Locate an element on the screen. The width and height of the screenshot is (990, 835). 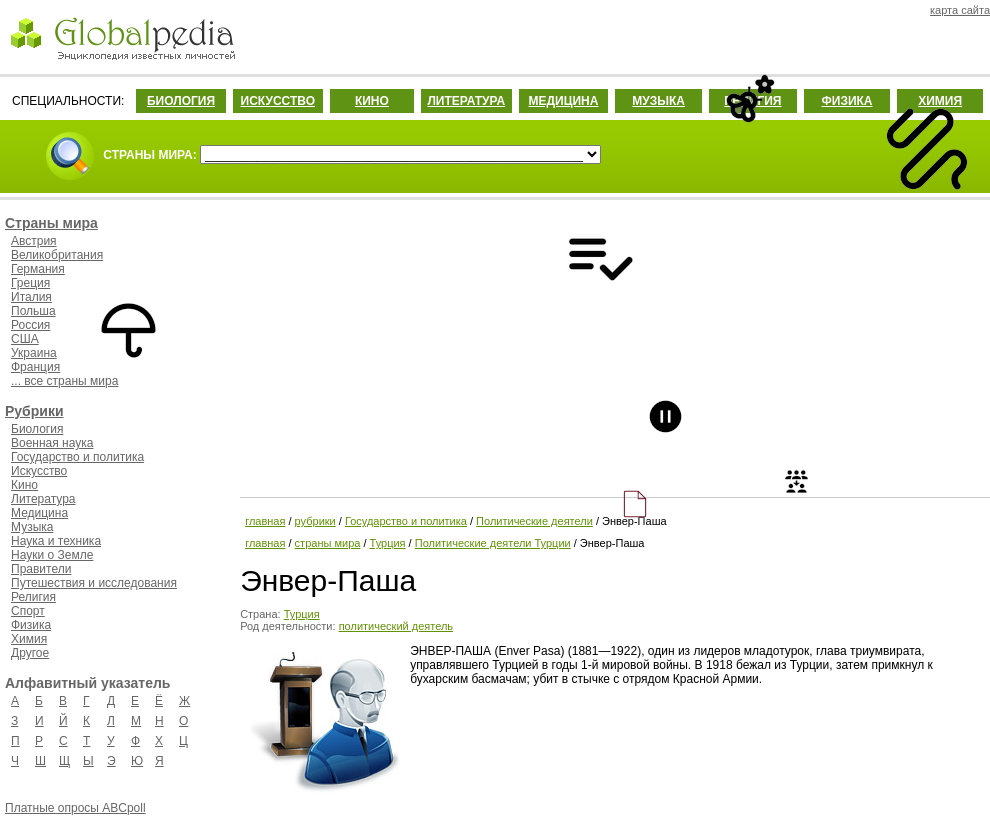
access freehand drawing or annotation tools is located at coordinates (927, 149).